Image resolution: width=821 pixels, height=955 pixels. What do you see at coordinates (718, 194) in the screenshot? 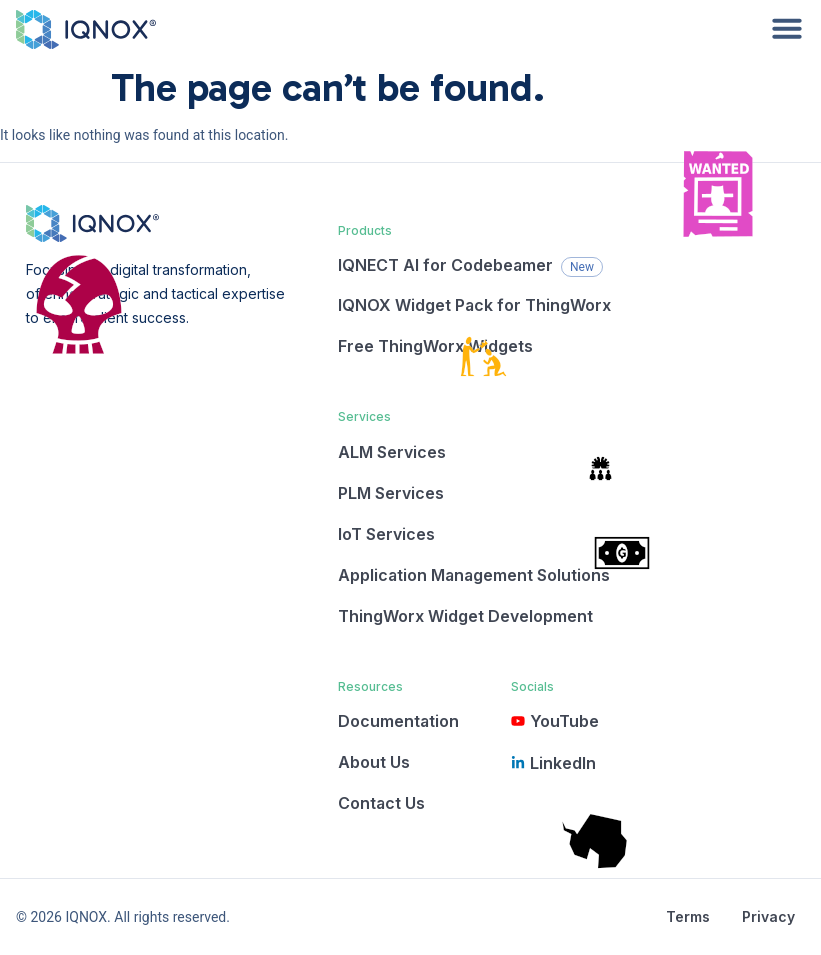
I see `view bounty or wanted poster in game` at bounding box center [718, 194].